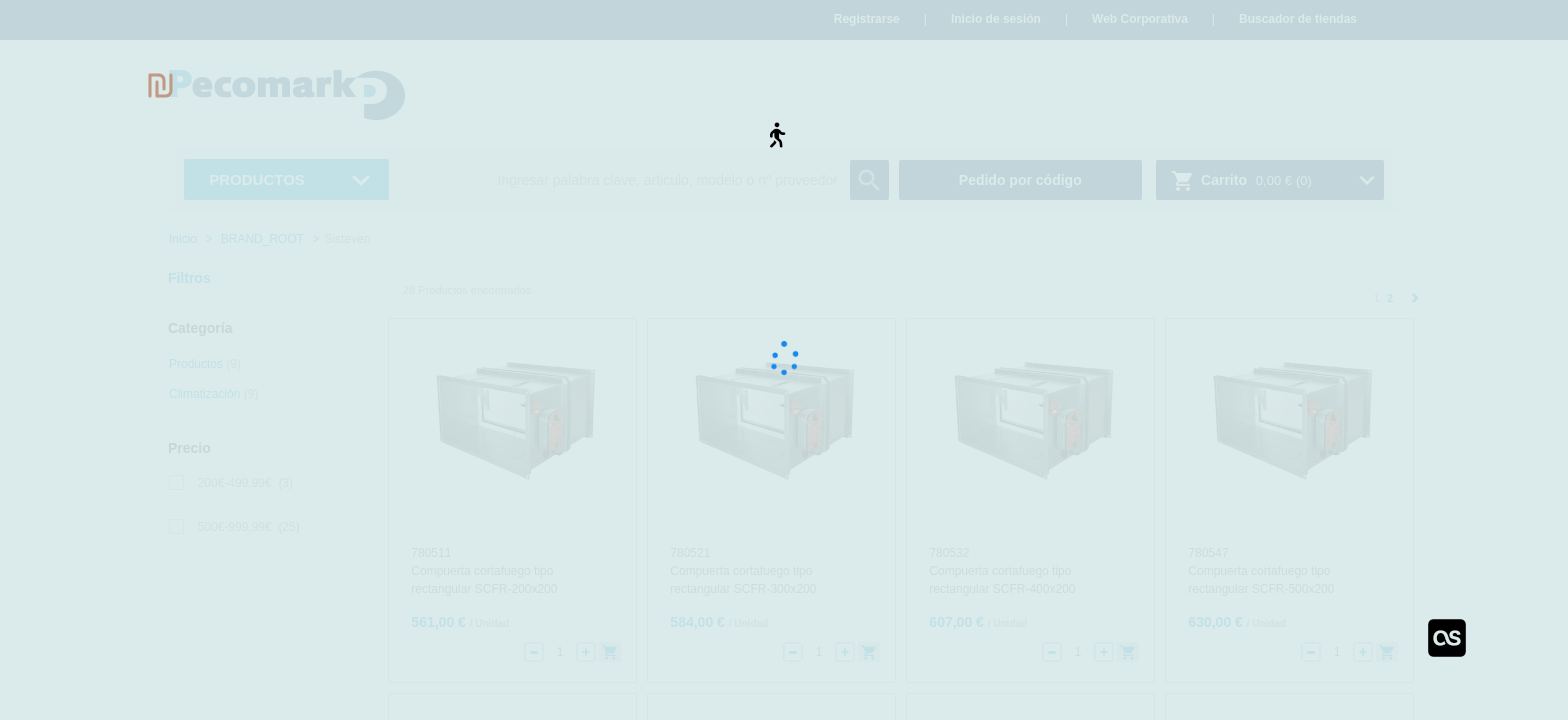  What do you see at coordinates (1447, 638) in the screenshot?
I see `open Last.fm app or profile` at bounding box center [1447, 638].